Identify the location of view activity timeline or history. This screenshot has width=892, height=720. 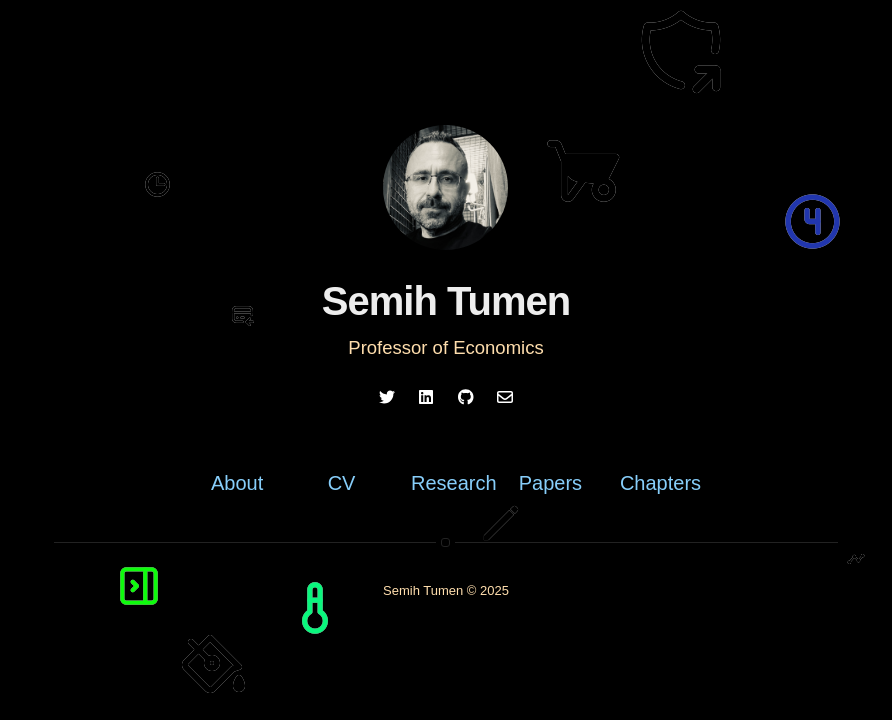
(856, 559).